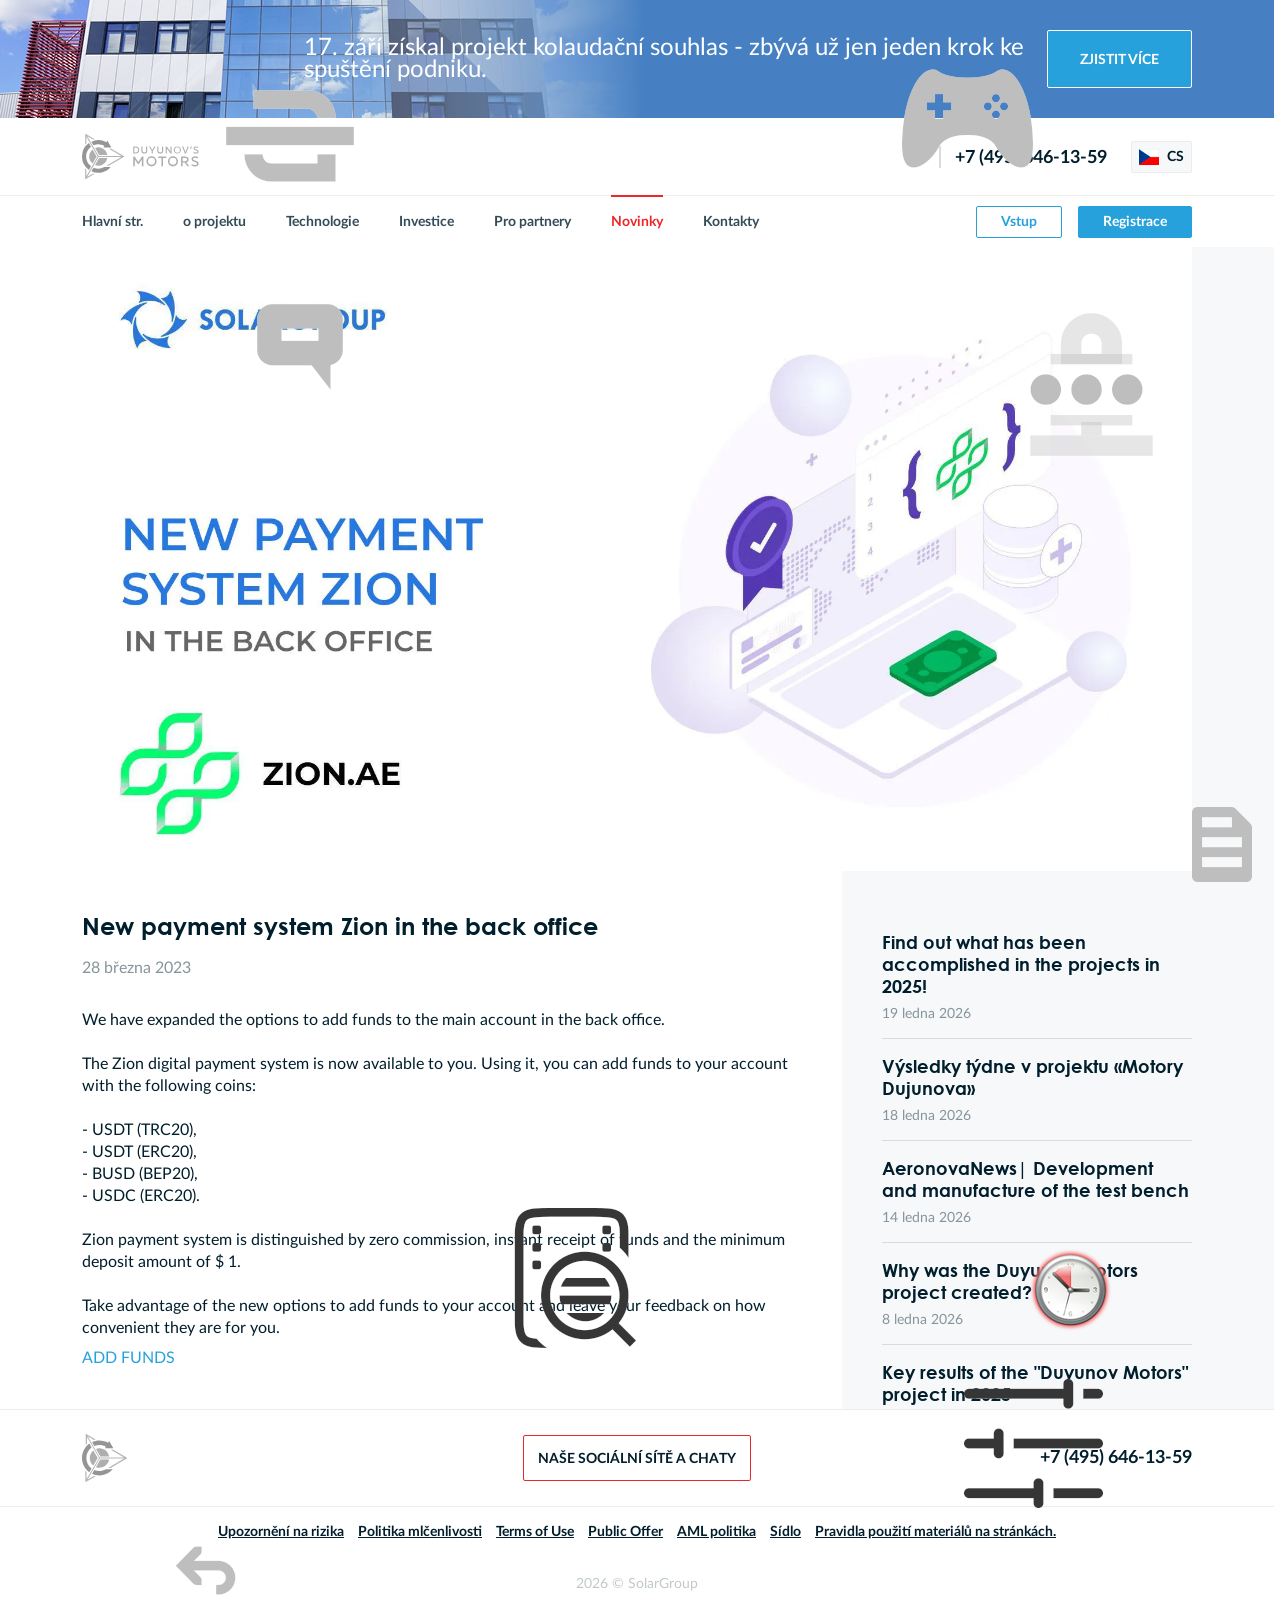  I want to click on adjust audio equalizer settings, so click(1033, 1438).